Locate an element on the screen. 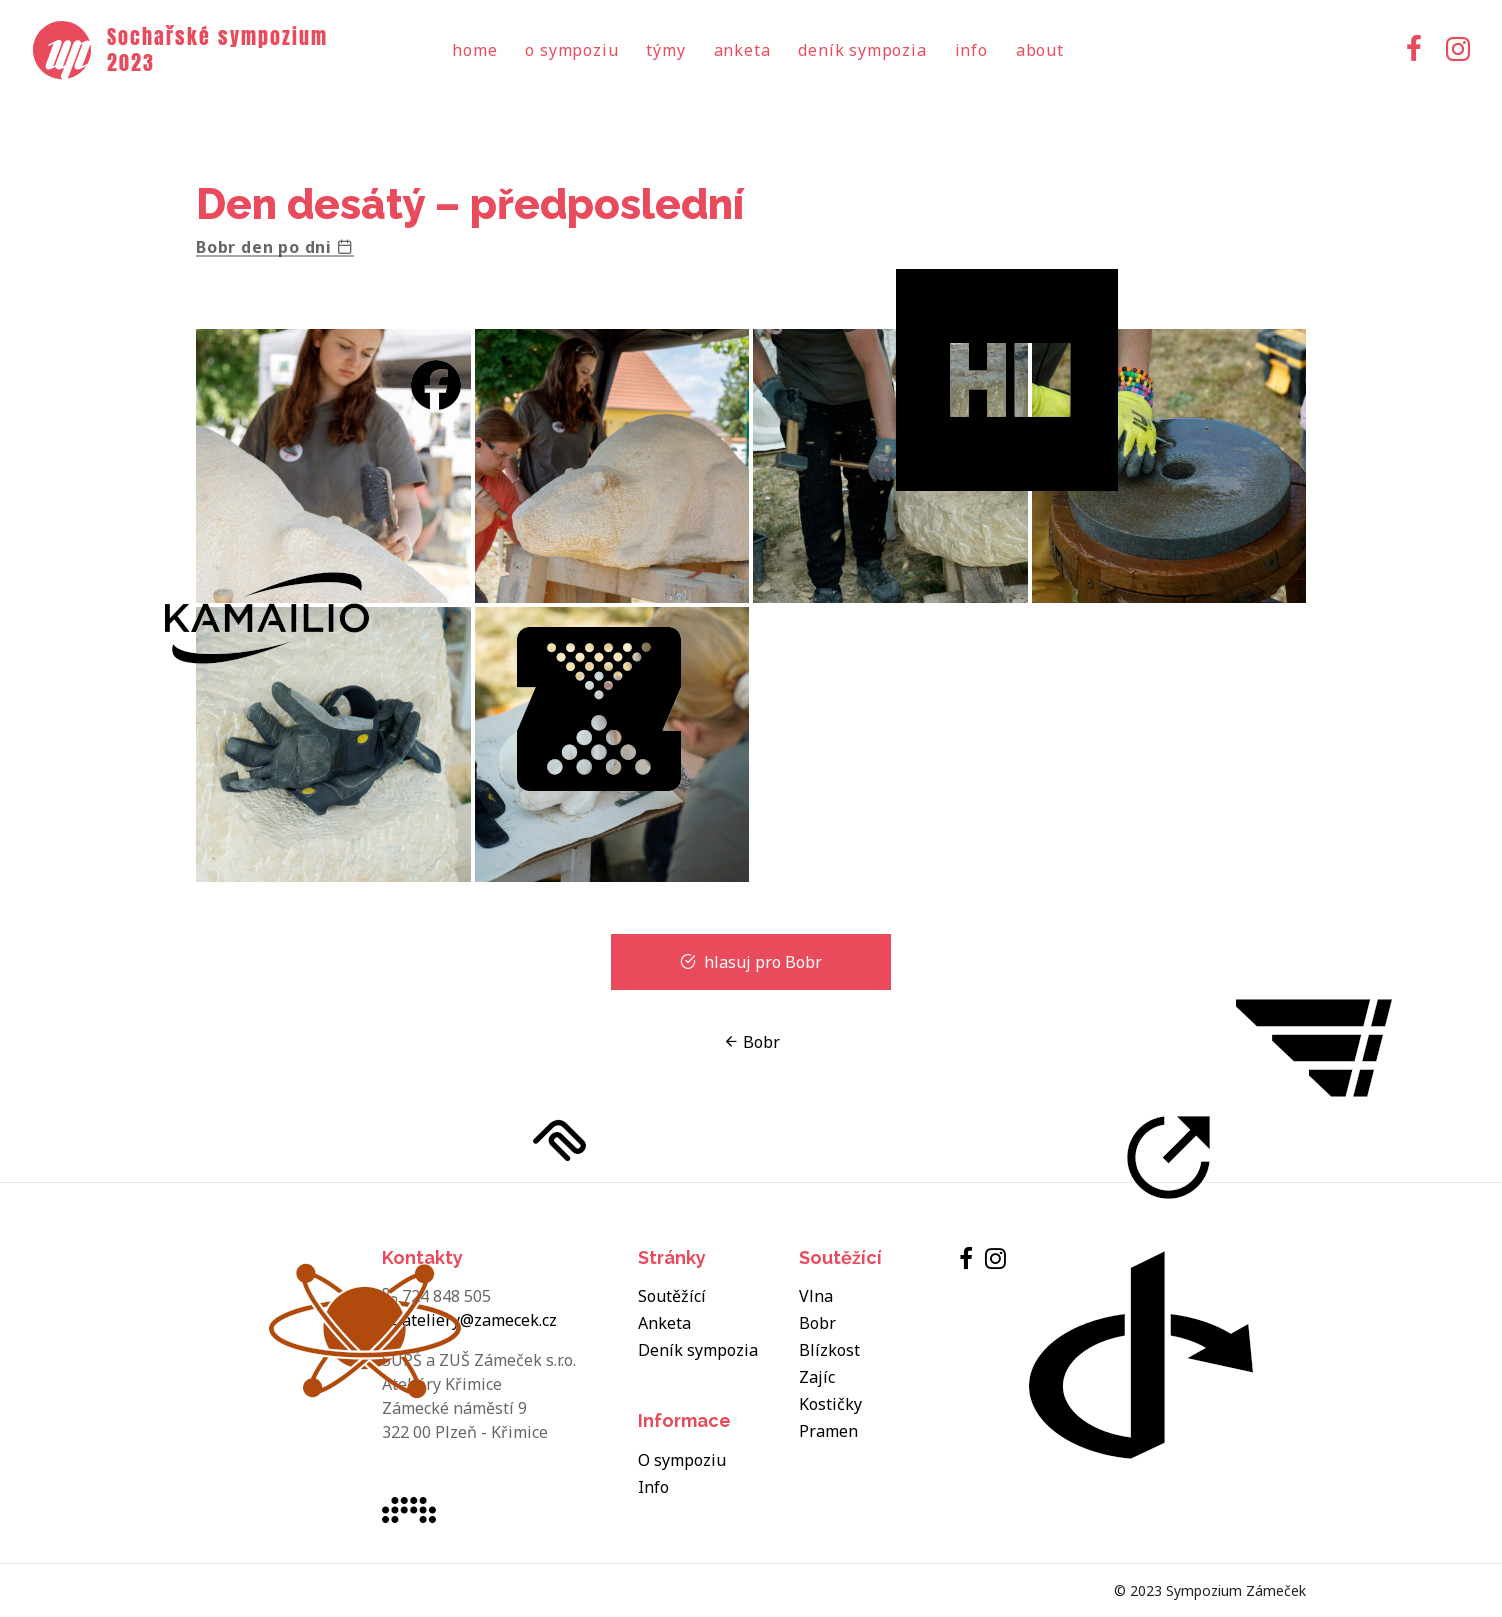 This screenshot has width=1502, height=1617. link to HackerRank profile is located at coordinates (1007, 380).